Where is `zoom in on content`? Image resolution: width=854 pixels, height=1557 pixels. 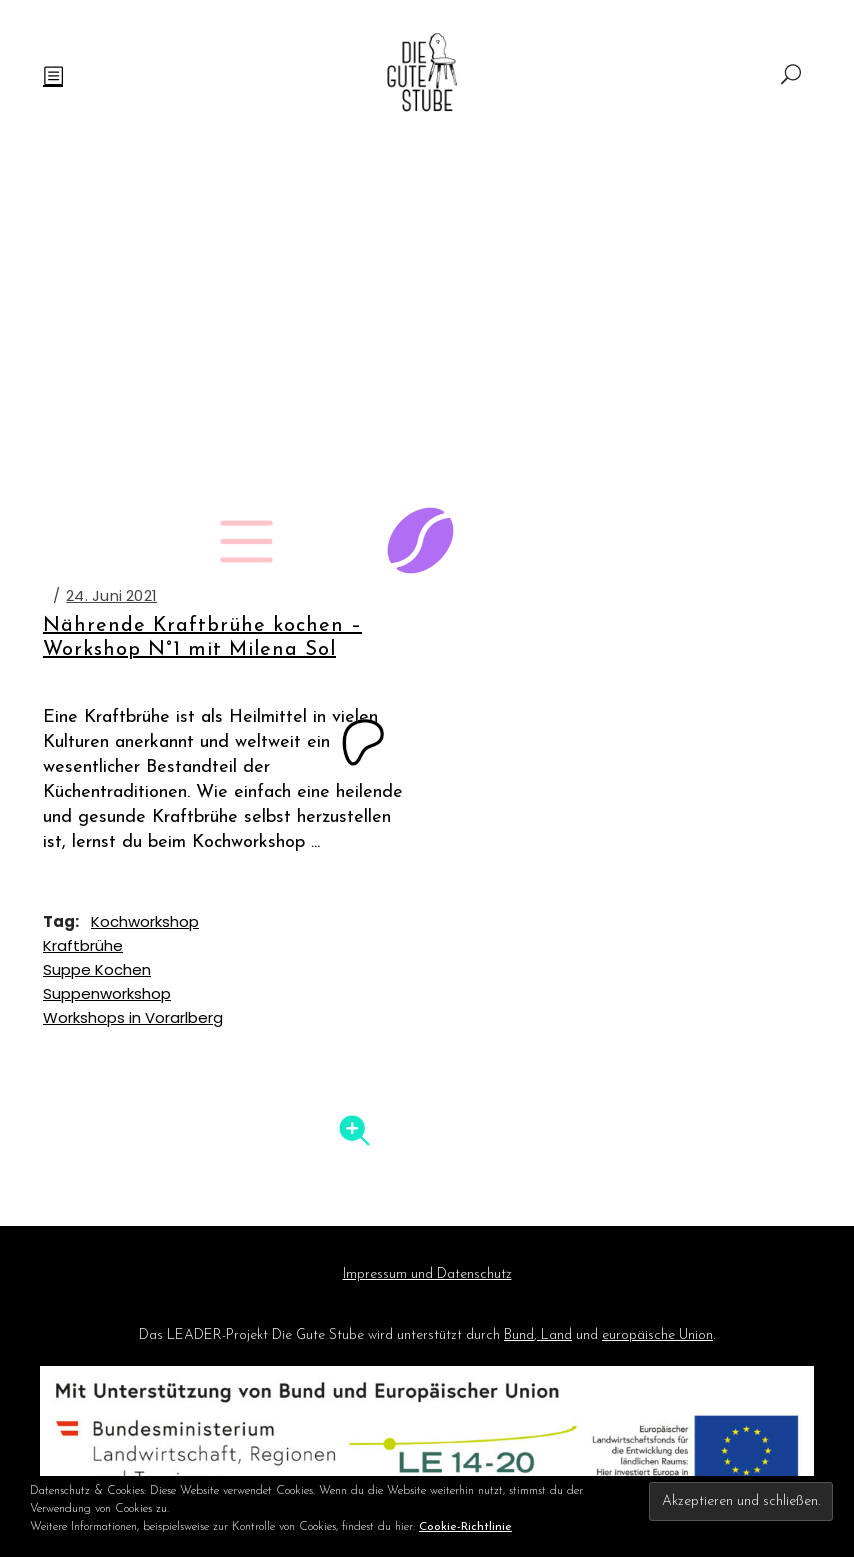 zoom in on content is located at coordinates (354, 1130).